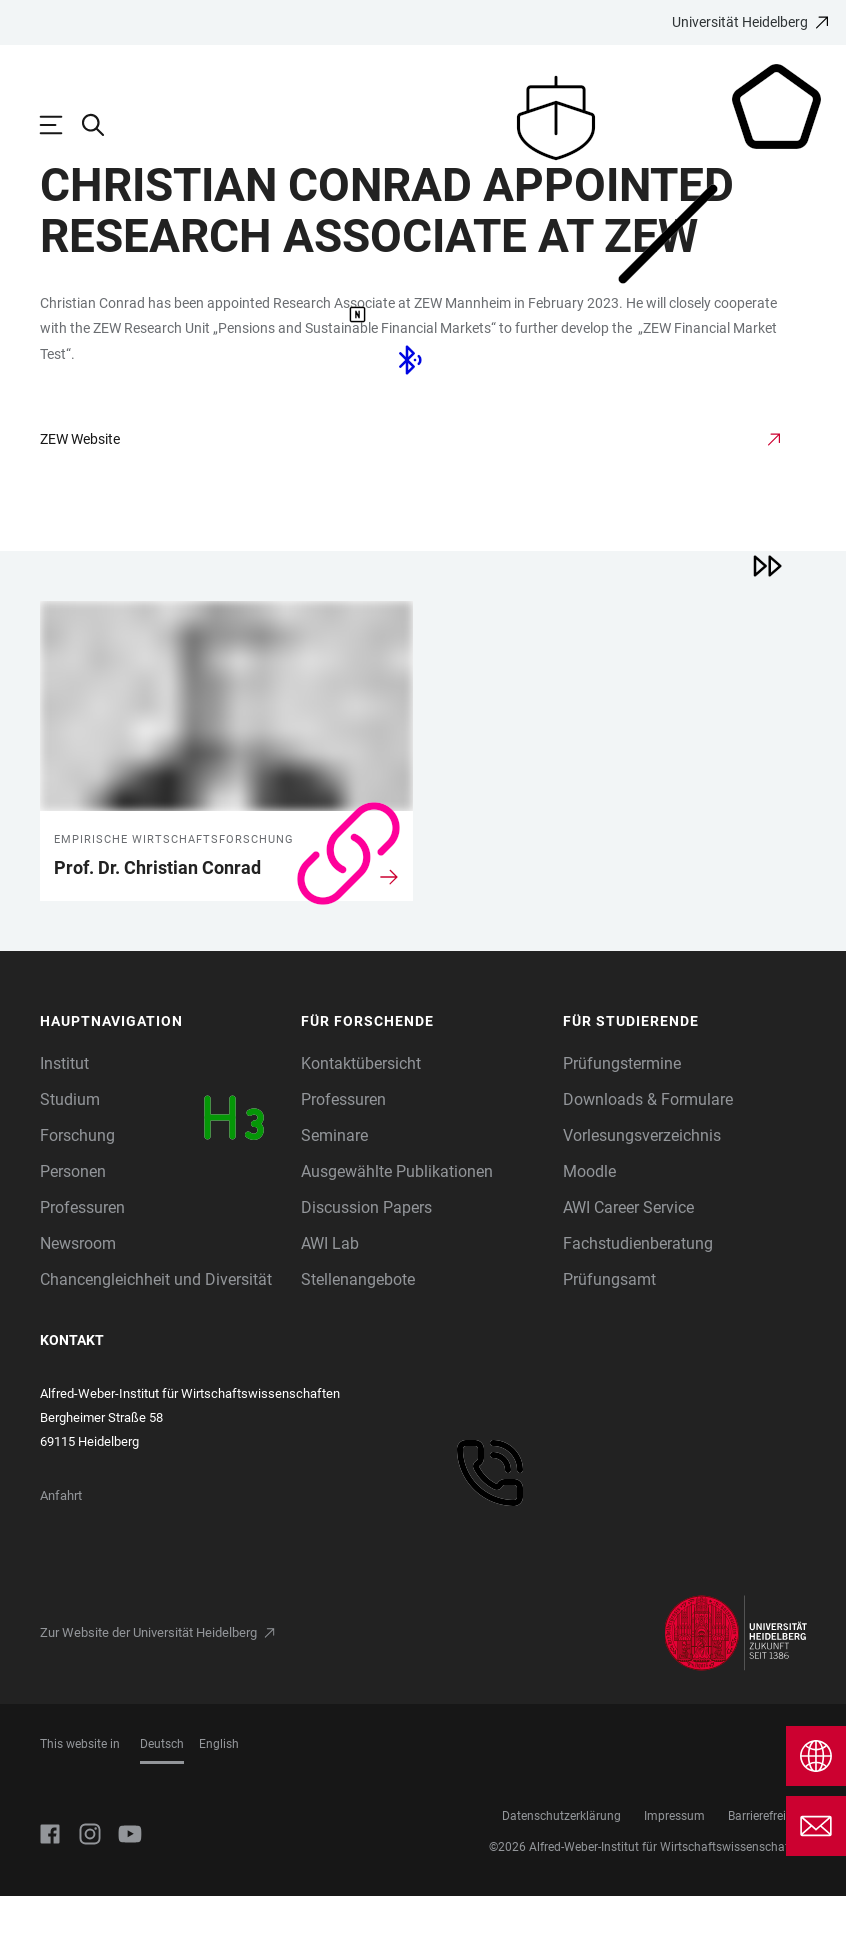 Image resolution: width=846 pixels, height=1941 pixels. What do you see at coordinates (490, 1473) in the screenshot?
I see `make a phone call` at bounding box center [490, 1473].